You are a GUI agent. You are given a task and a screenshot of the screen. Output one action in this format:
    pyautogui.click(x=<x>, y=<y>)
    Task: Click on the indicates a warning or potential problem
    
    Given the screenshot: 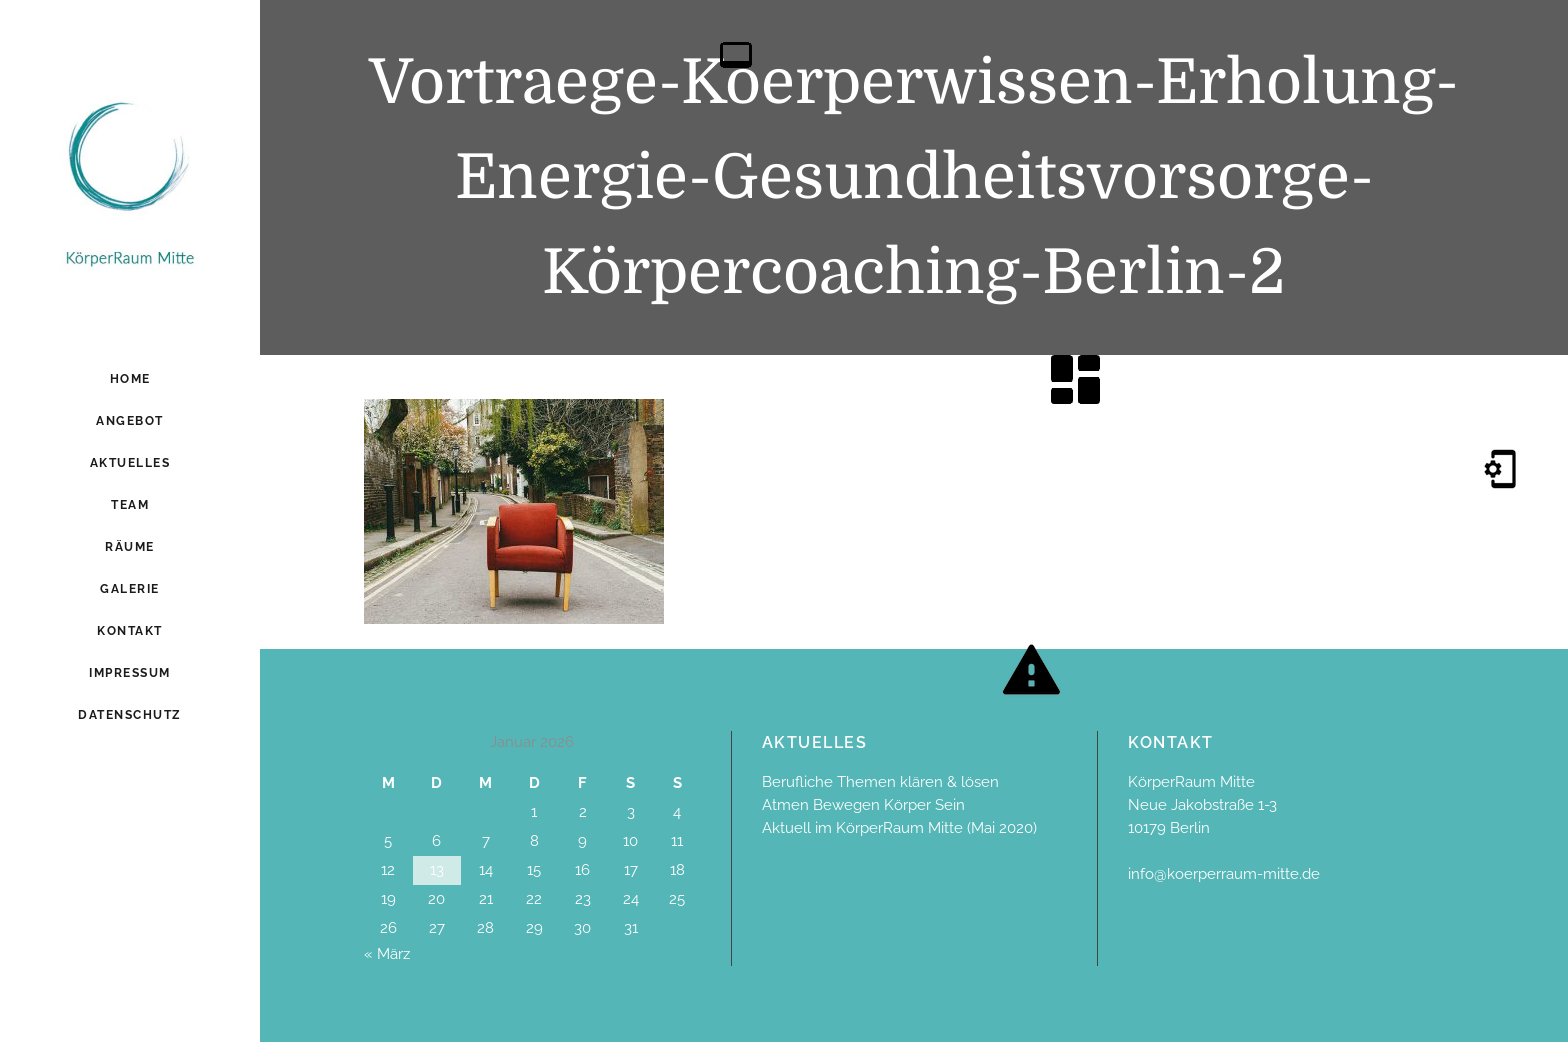 What is the action you would take?
    pyautogui.click(x=1031, y=669)
    